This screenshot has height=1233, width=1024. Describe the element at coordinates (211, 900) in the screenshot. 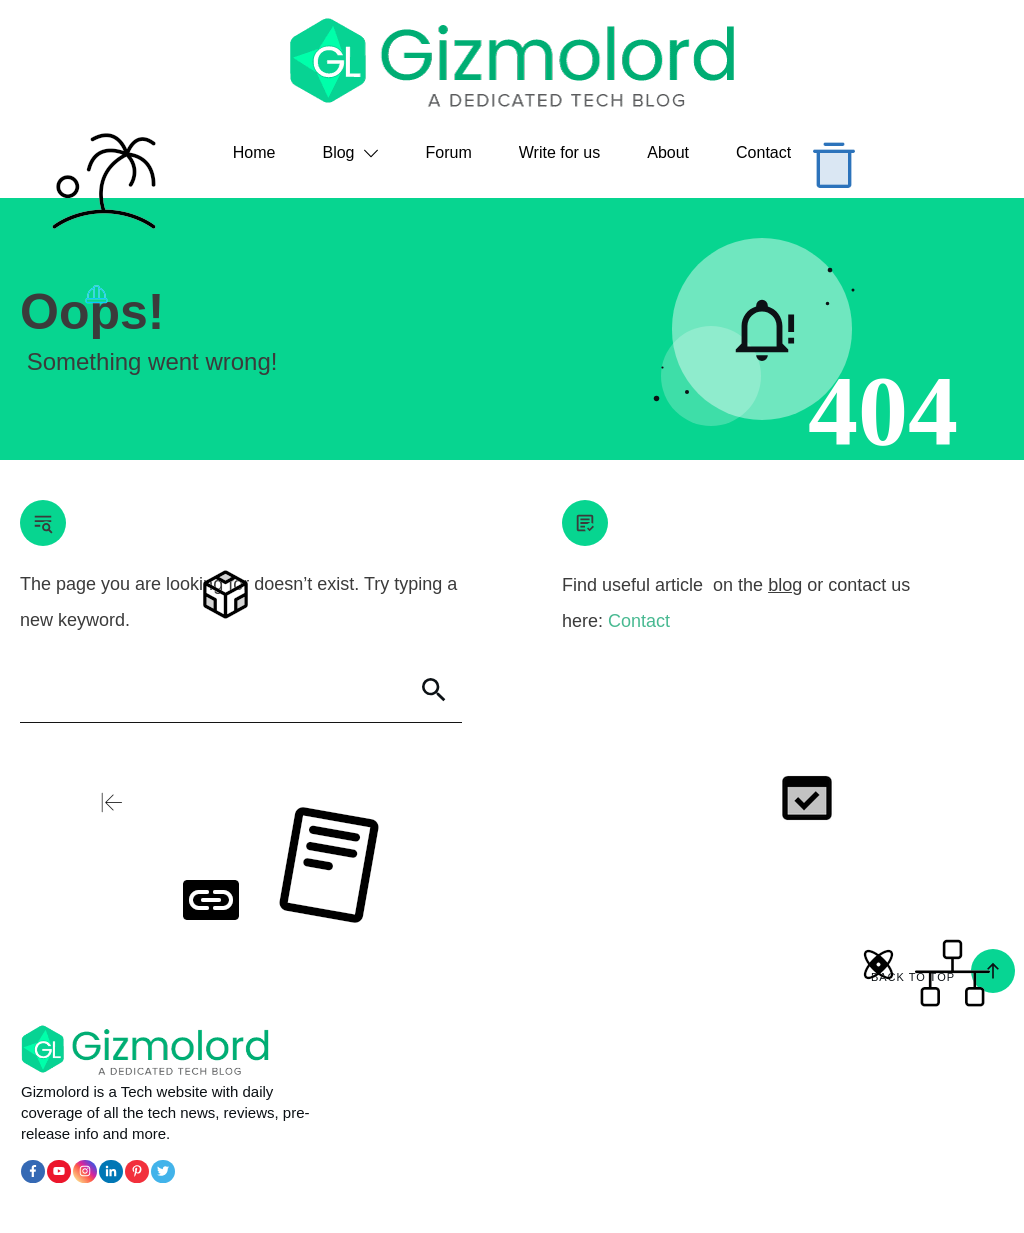

I see `copy or share a link` at that location.